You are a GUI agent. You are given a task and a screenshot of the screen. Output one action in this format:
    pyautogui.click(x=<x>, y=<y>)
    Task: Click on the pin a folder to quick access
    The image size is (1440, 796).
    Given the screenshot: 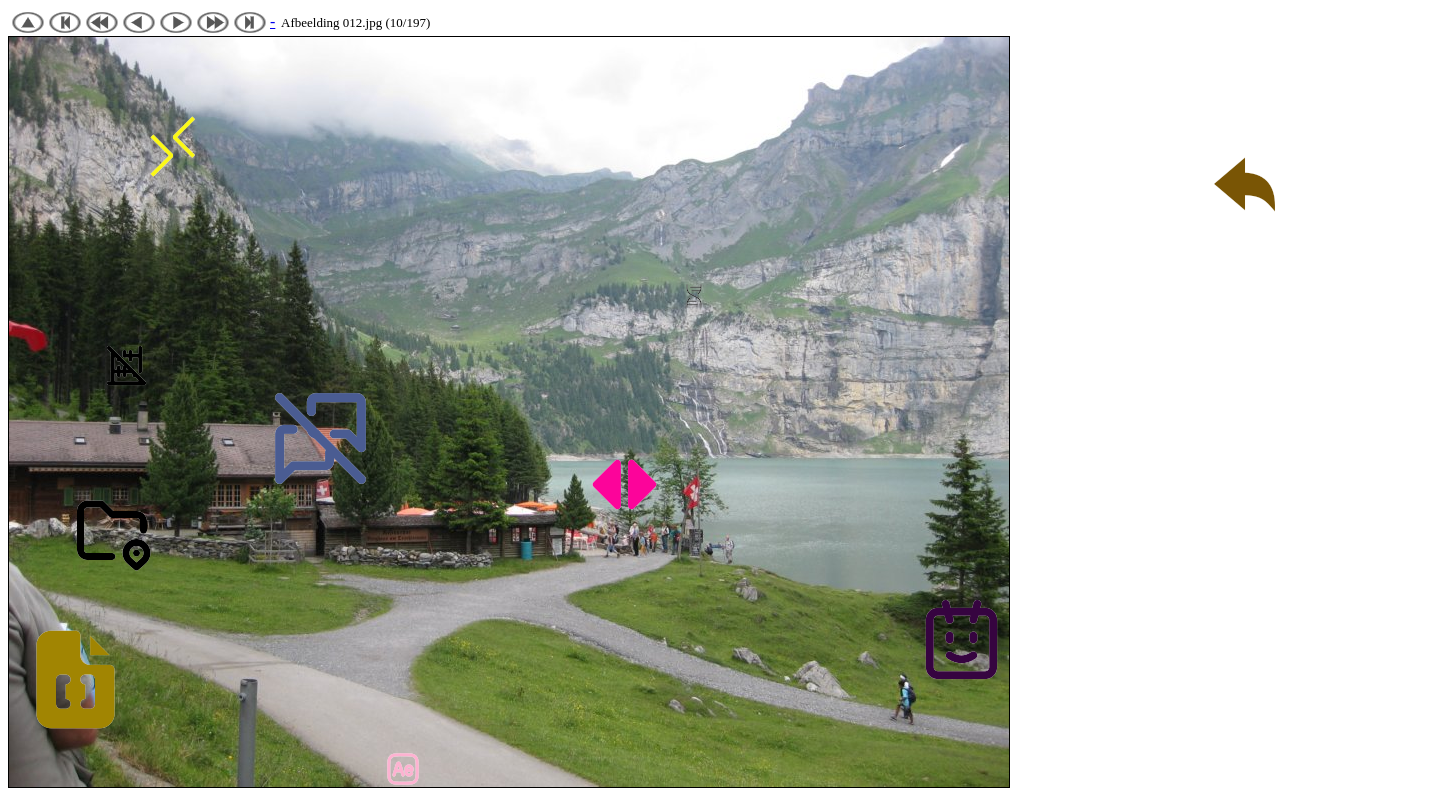 What is the action you would take?
    pyautogui.click(x=112, y=532)
    